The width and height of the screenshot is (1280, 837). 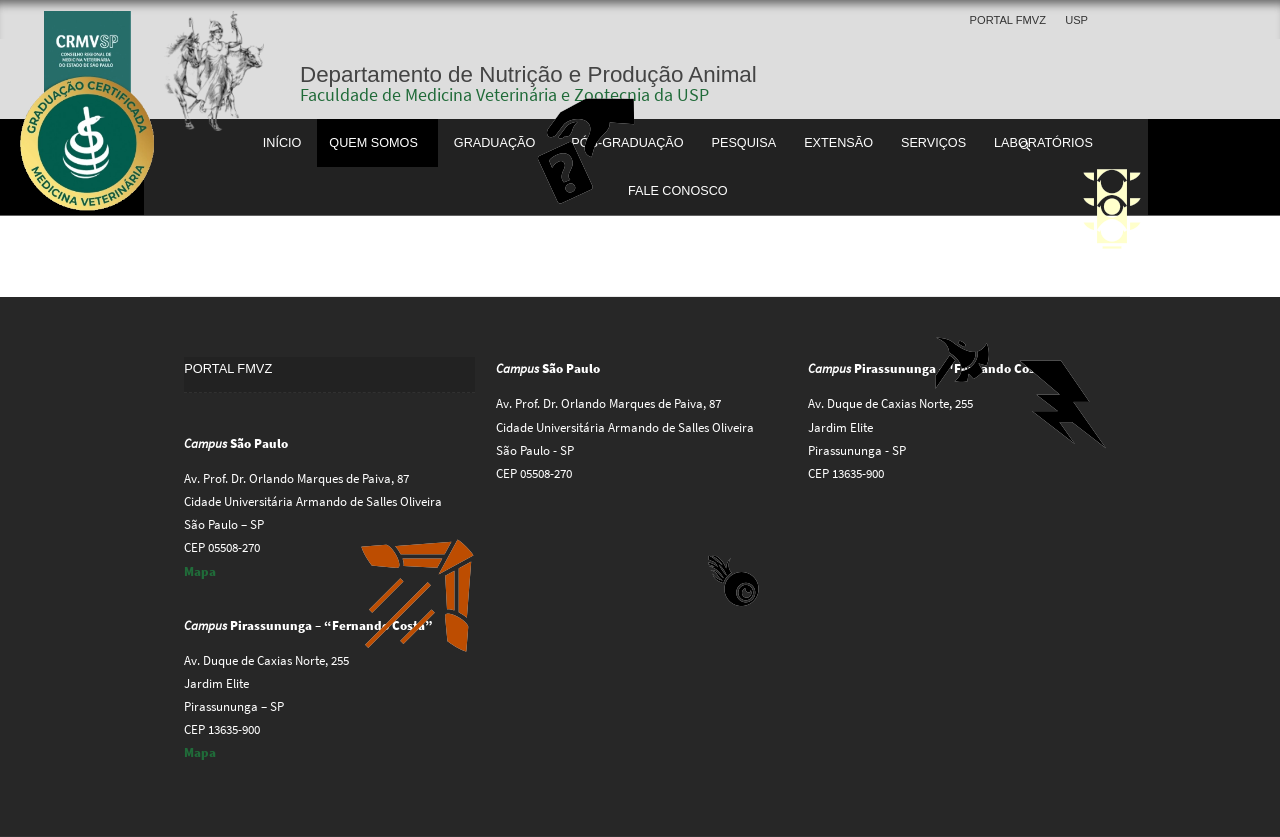 What do you see at coordinates (586, 151) in the screenshot?
I see `draw a random card from the deck` at bounding box center [586, 151].